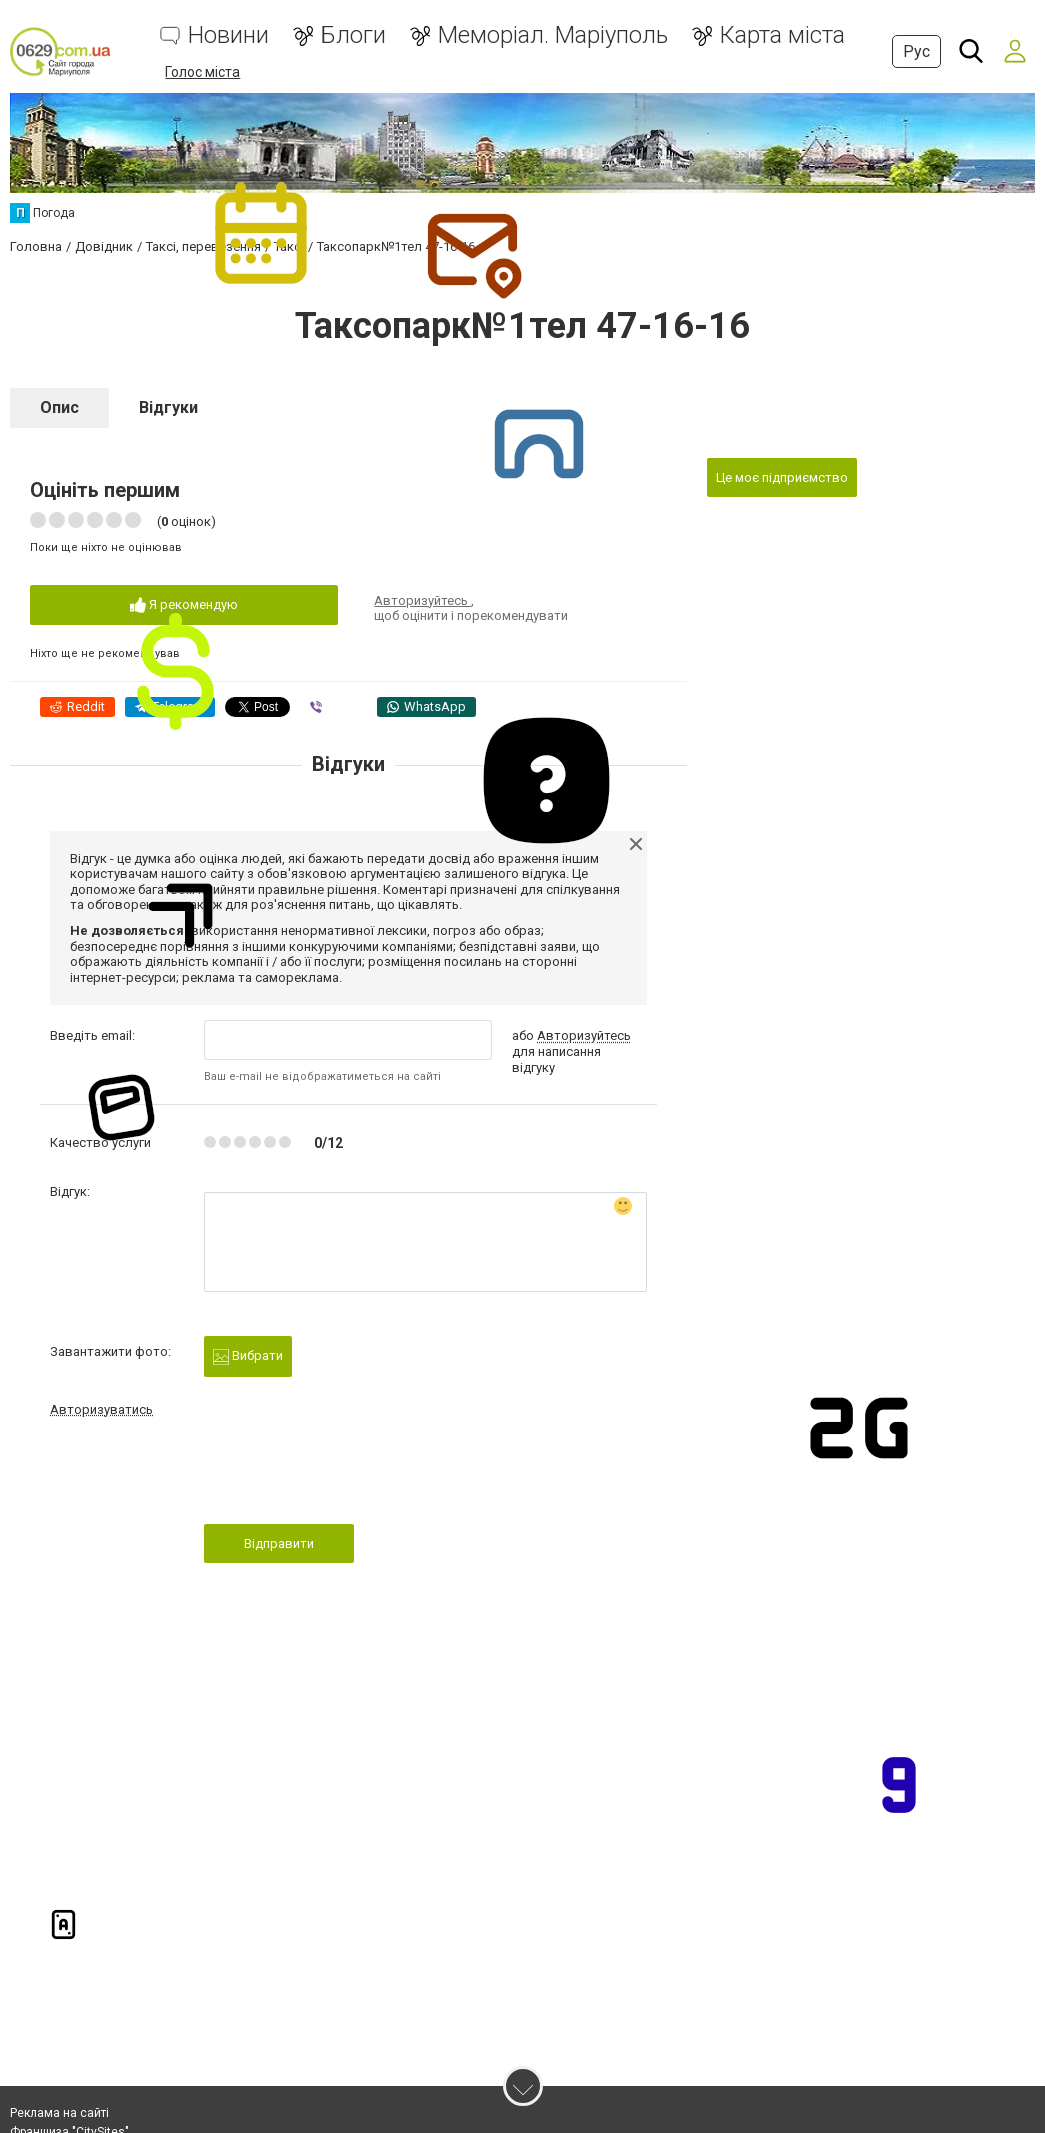 The width and height of the screenshot is (1045, 2133). What do you see at coordinates (175, 671) in the screenshot?
I see `view account balance or financial information` at bounding box center [175, 671].